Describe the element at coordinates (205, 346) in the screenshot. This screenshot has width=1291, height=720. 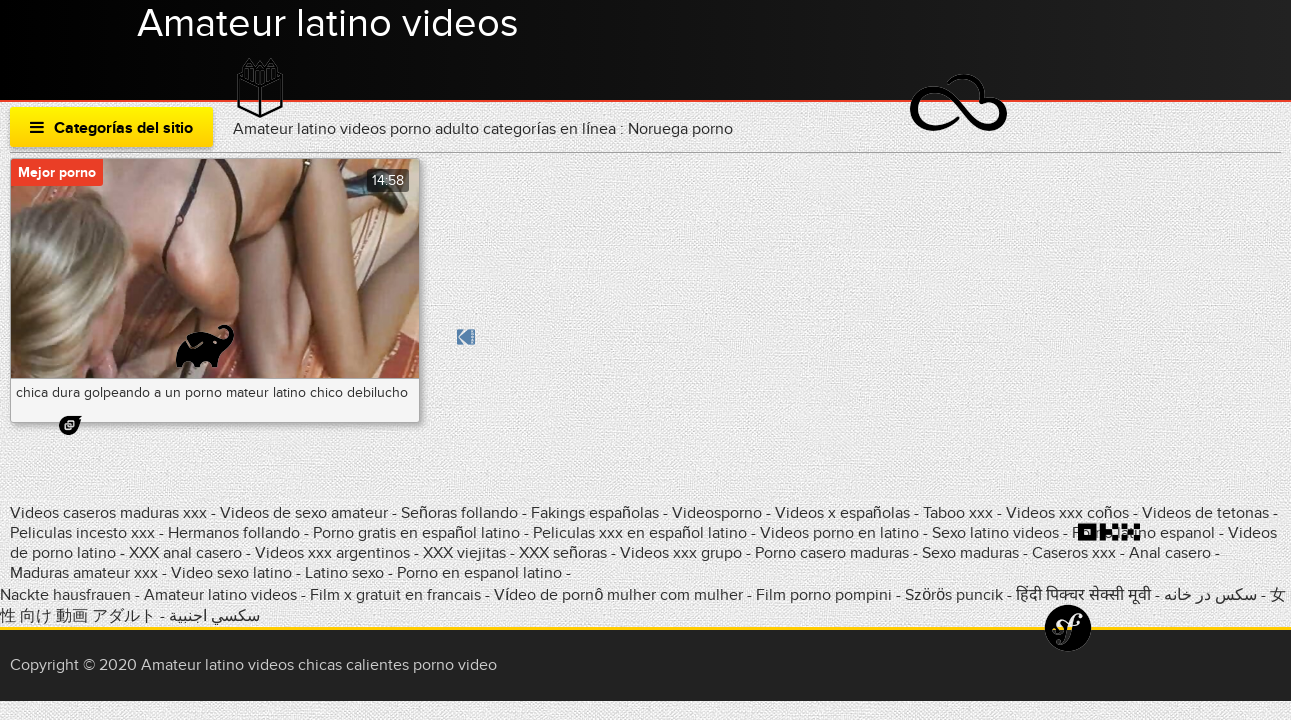
I see `Gradle build automation tool logo` at that location.